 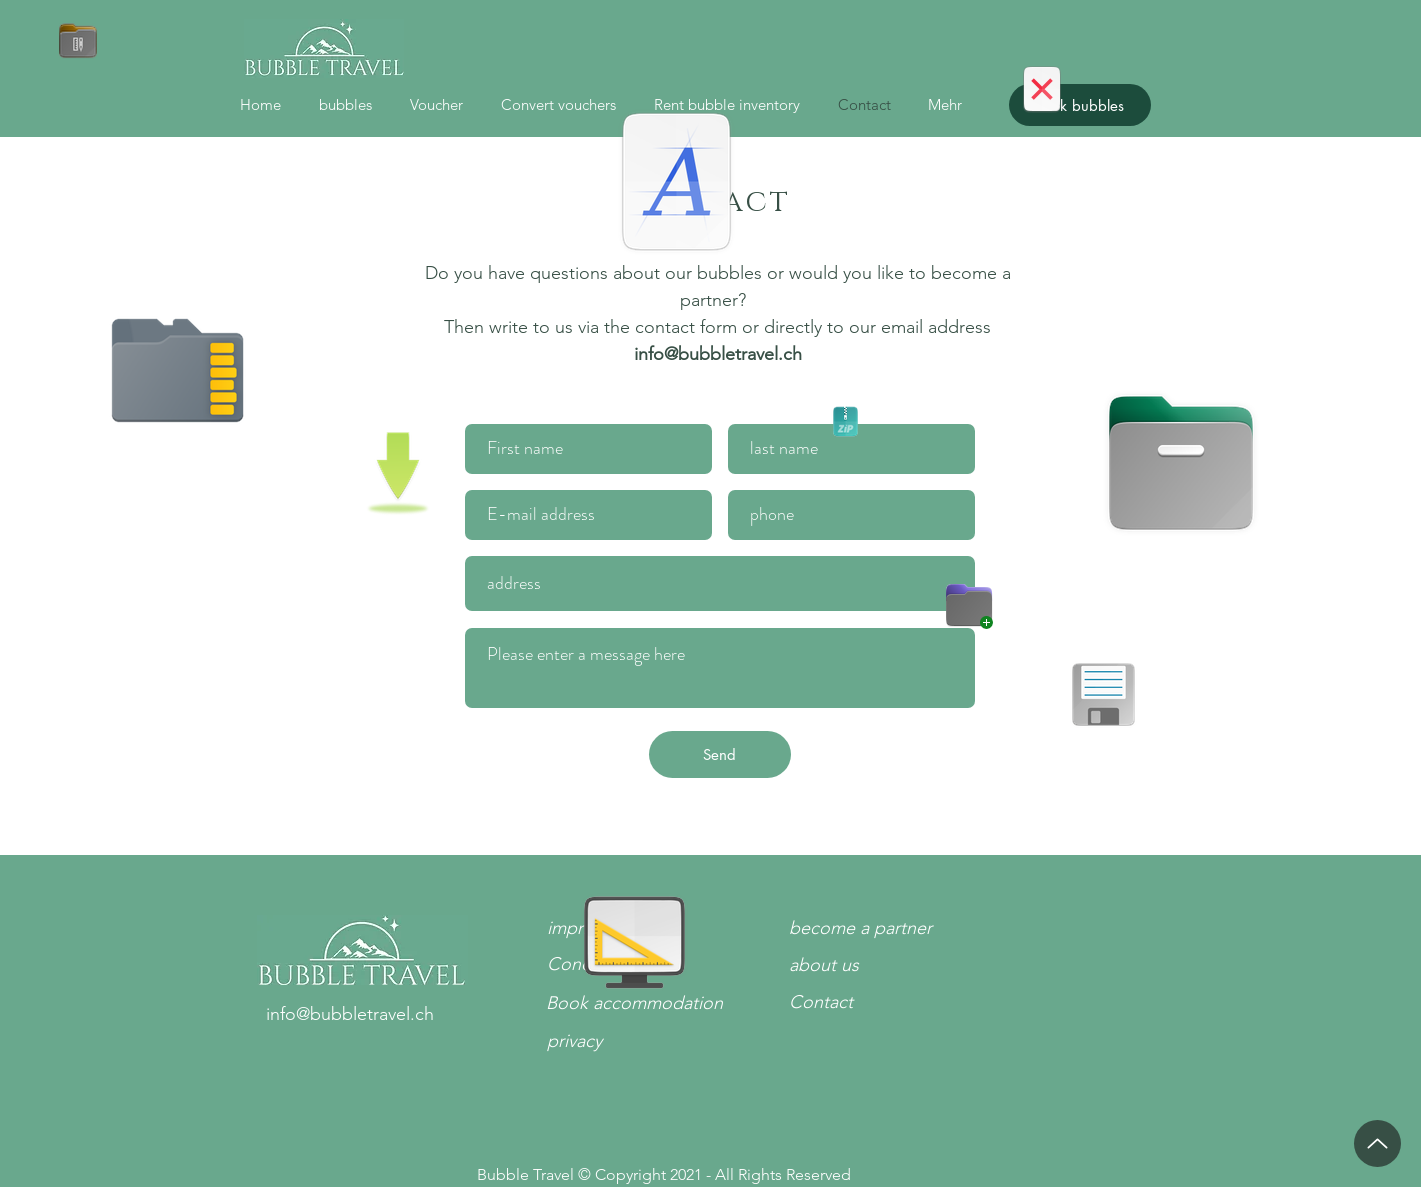 I want to click on open files stored on sd card, so click(x=177, y=374).